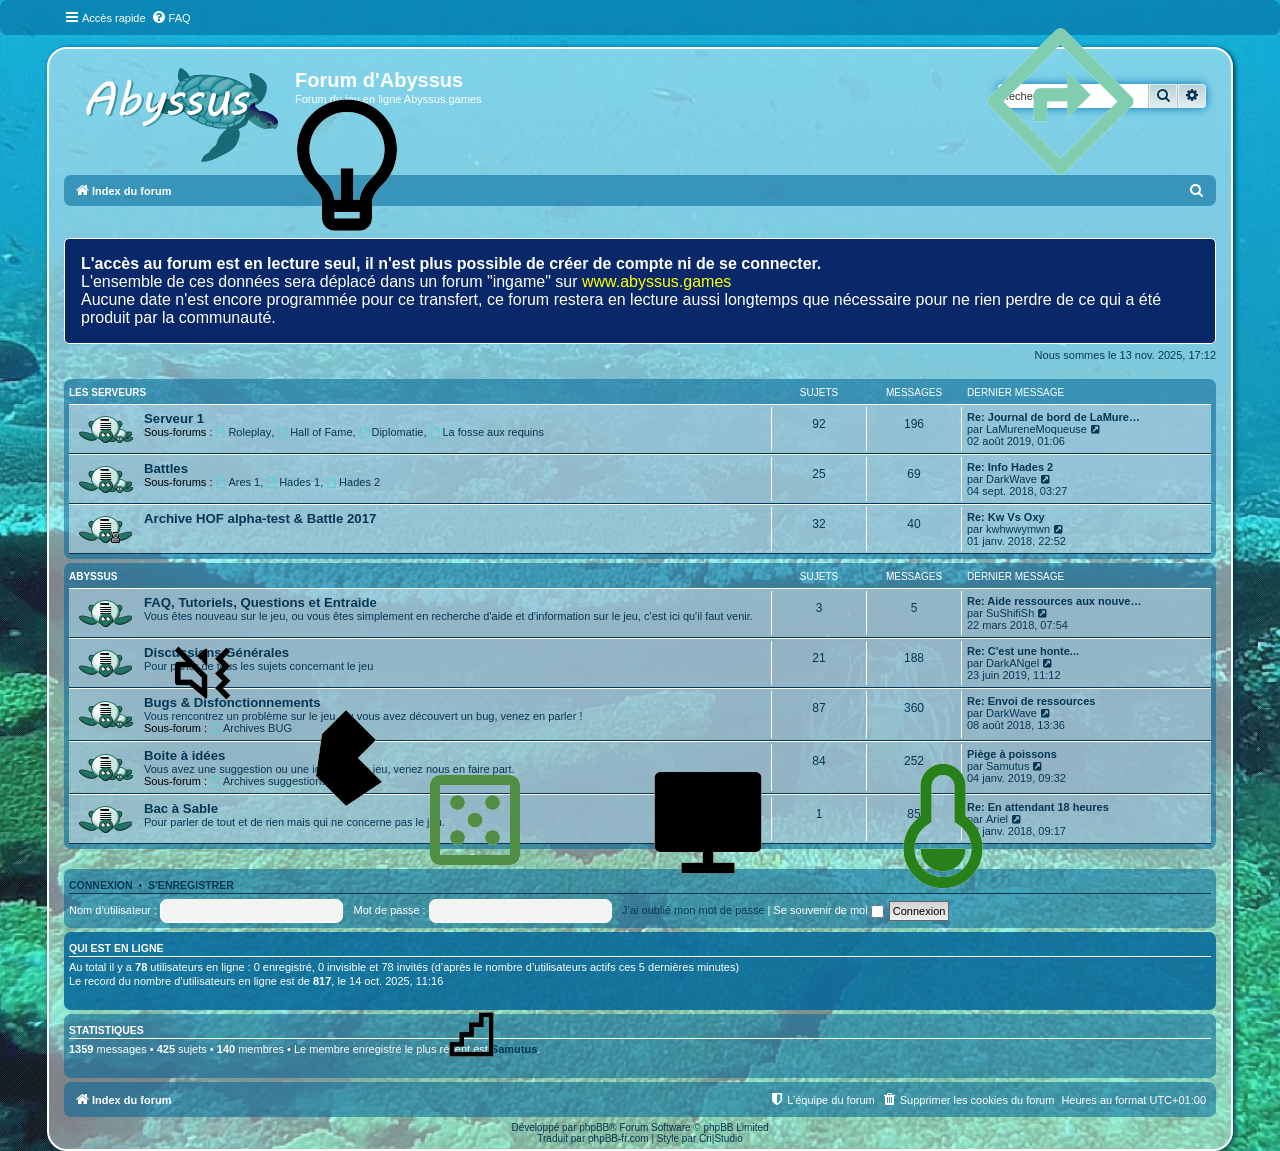  Describe the element at coordinates (1060, 101) in the screenshot. I see `get turn-by-turn directions` at that location.